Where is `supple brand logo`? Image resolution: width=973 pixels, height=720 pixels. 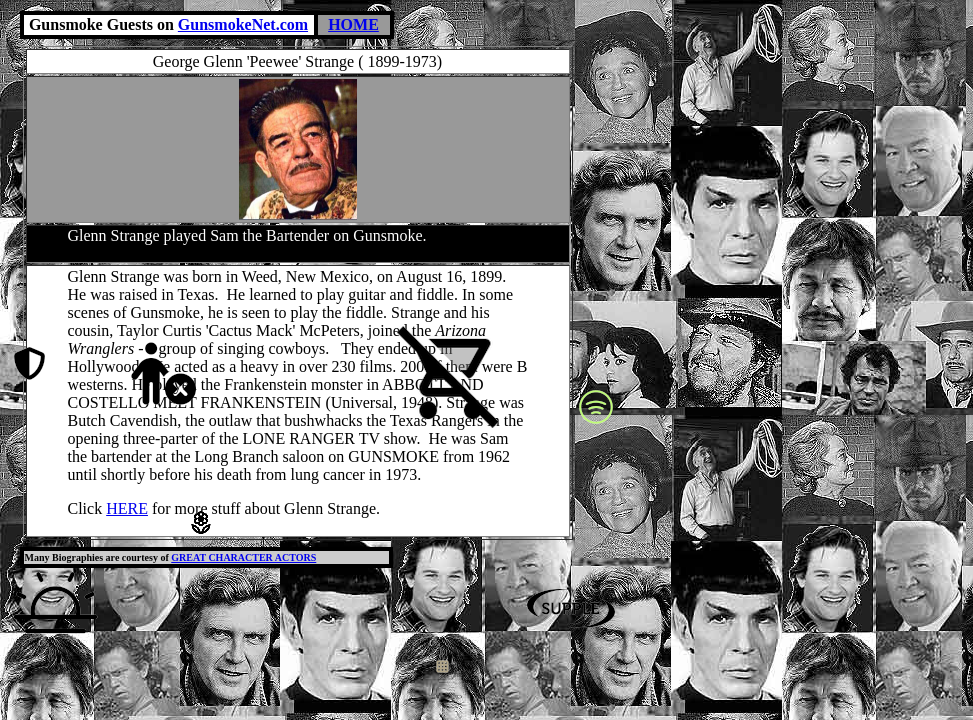
supple brand logo is located at coordinates (571, 611).